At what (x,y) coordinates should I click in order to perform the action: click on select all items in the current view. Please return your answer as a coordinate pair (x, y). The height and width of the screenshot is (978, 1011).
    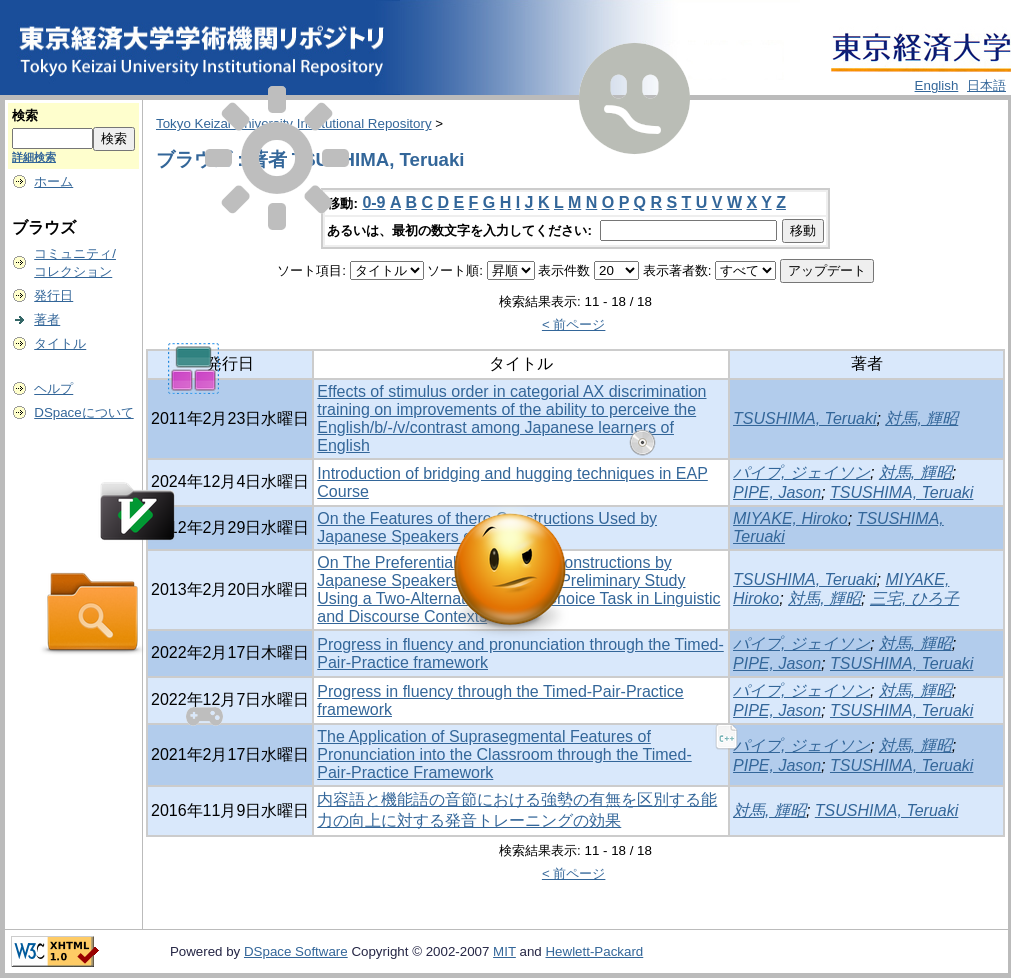
    Looking at the image, I should click on (193, 368).